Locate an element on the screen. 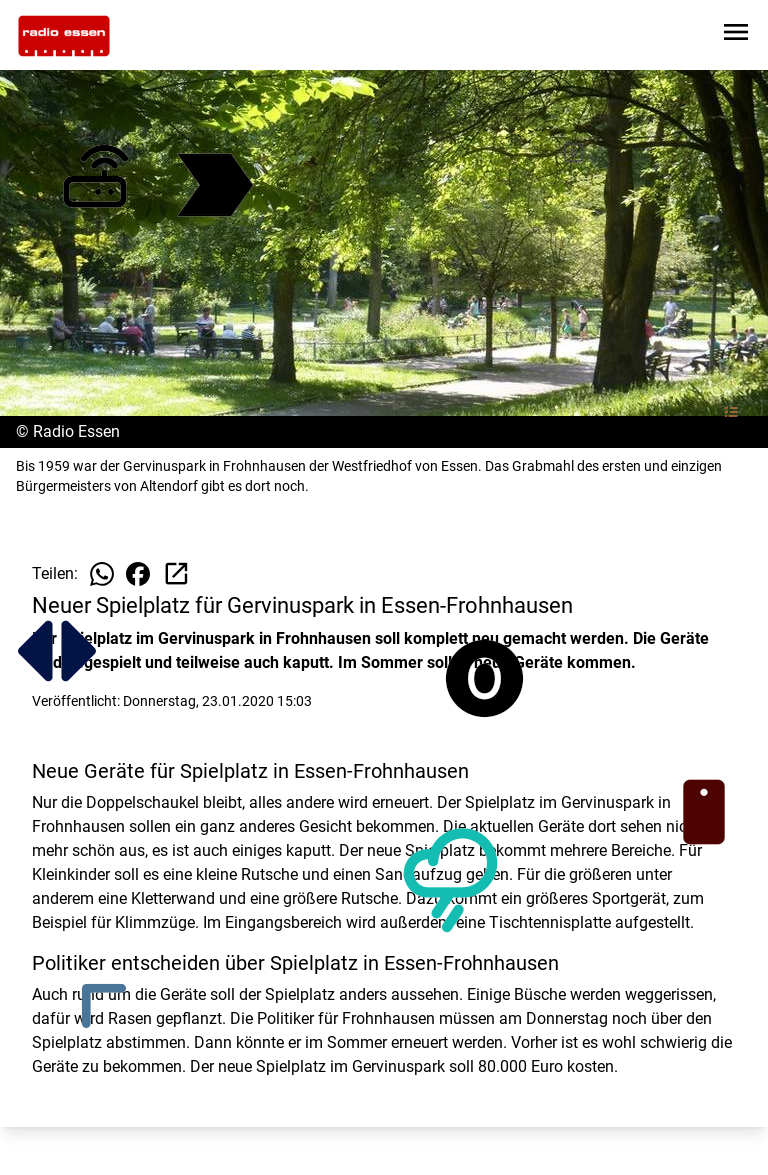 This screenshot has height=1175, width=768. indicates rainy weather conditions is located at coordinates (450, 878).